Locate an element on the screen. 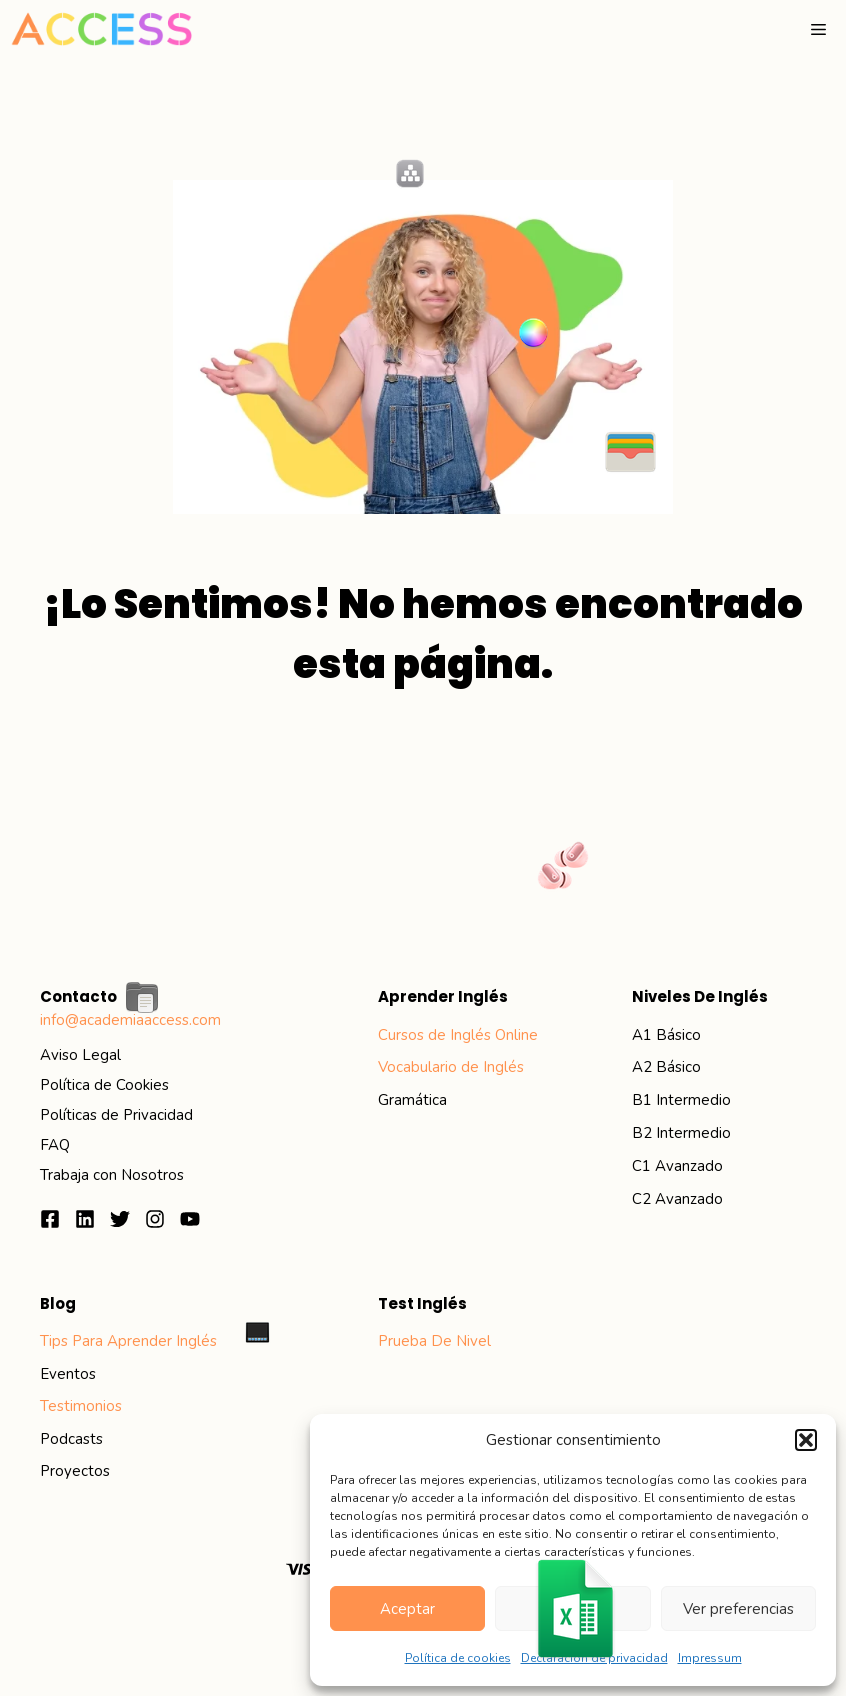  open a document from file browser is located at coordinates (142, 997).